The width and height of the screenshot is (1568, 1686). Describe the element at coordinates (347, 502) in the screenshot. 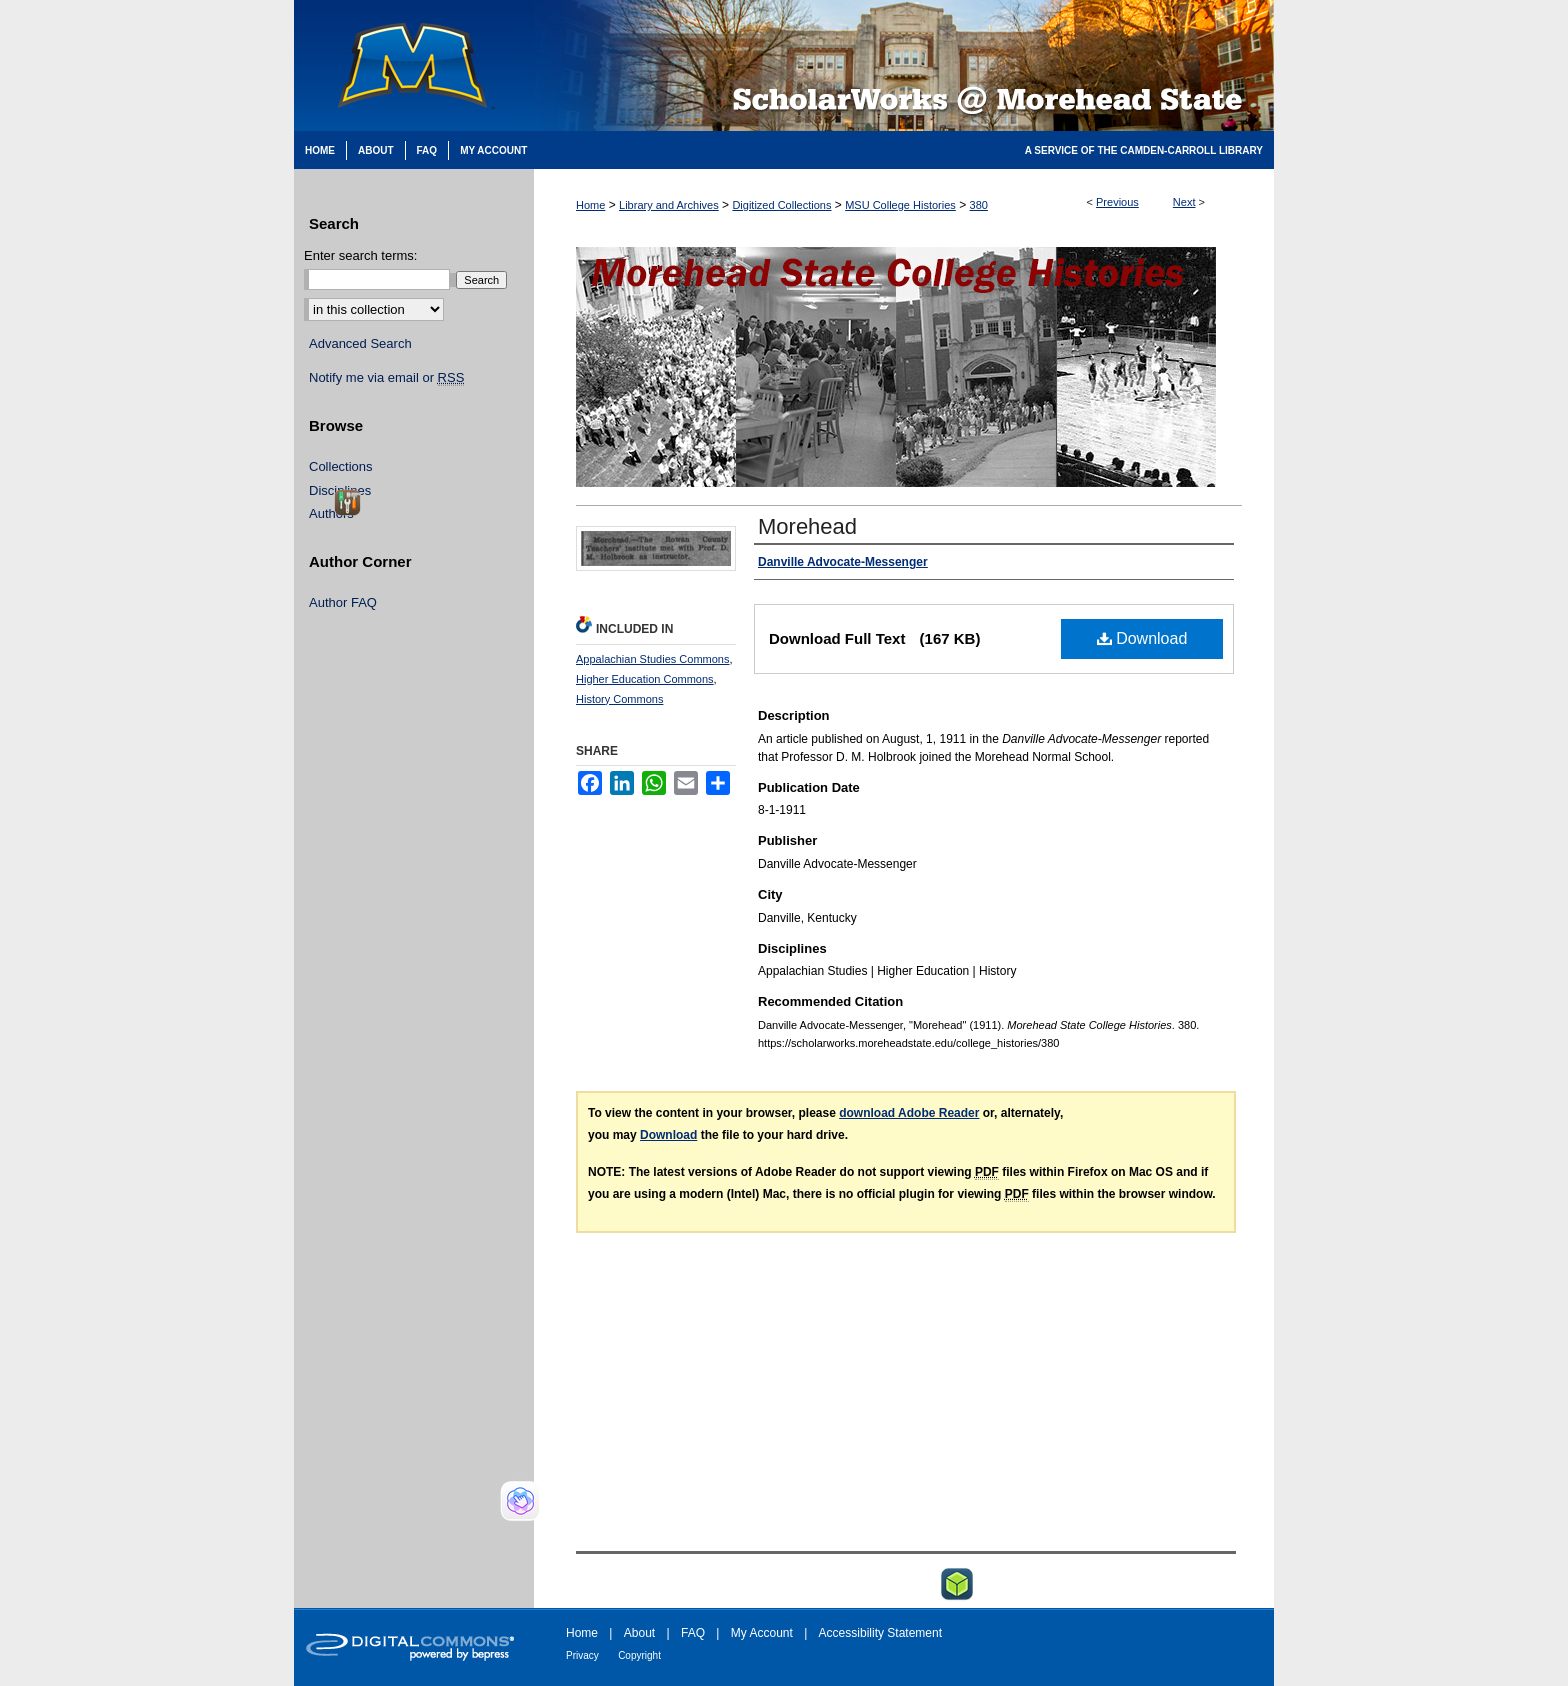

I see `open workbench or developer tools app` at that location.